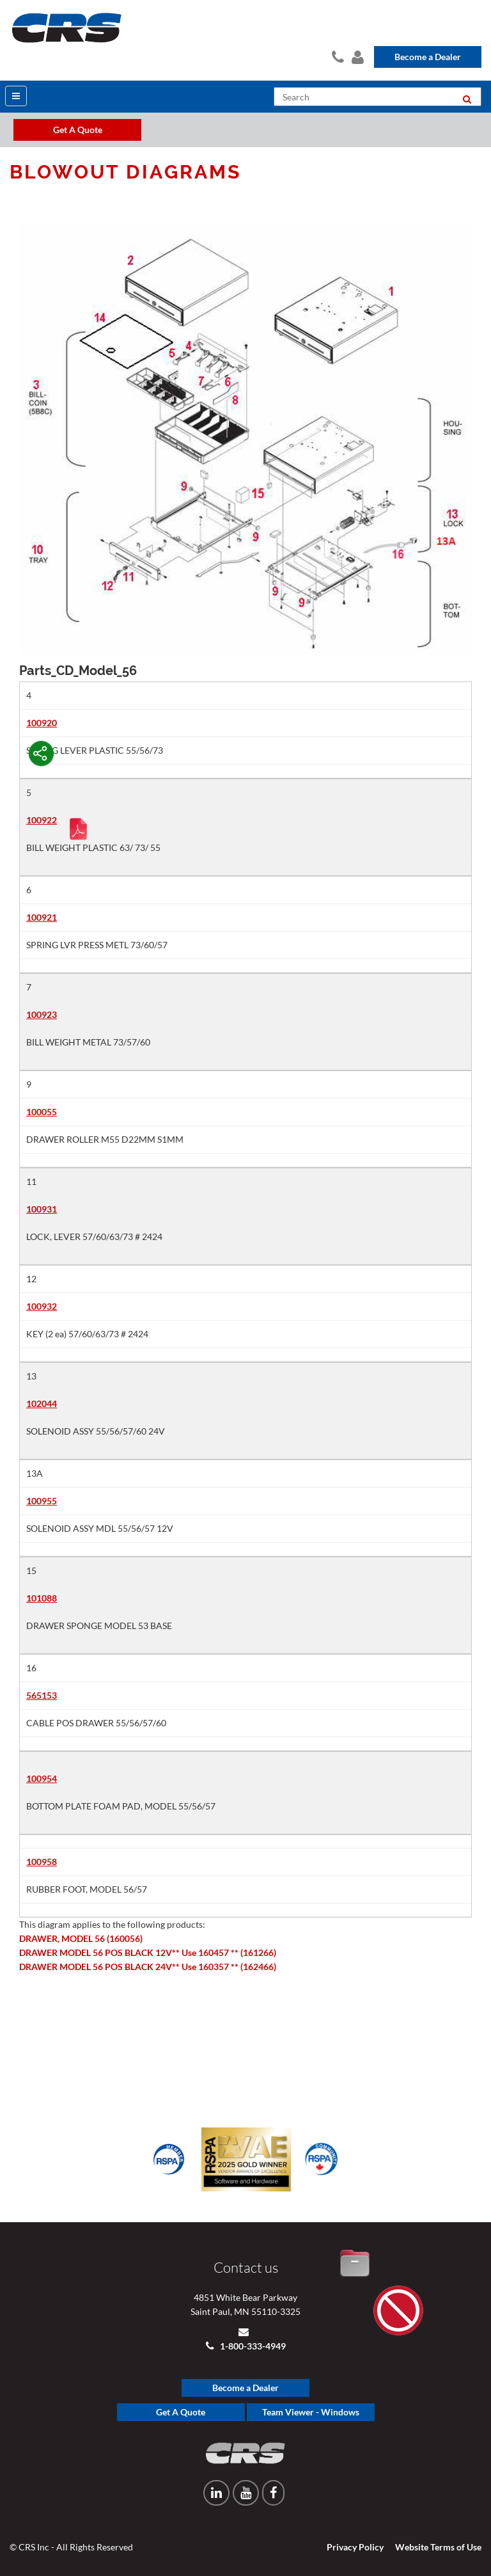  What do you see at coordinates (41, 753) in the screenshot?
I see `access sharing and network preferences` at bounding box center [41, 753].